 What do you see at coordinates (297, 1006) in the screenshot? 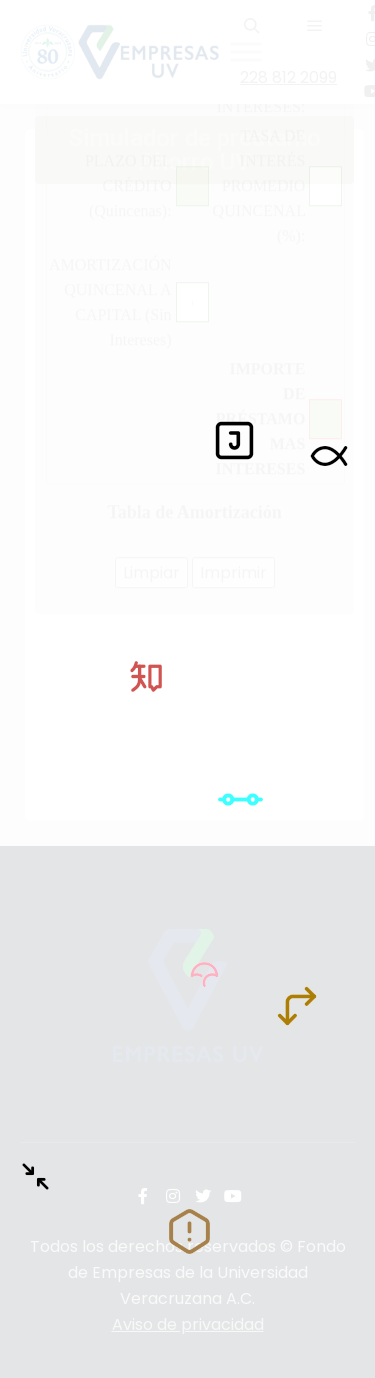
I see `resize element diagonally` at bounding box center [297, 1006].